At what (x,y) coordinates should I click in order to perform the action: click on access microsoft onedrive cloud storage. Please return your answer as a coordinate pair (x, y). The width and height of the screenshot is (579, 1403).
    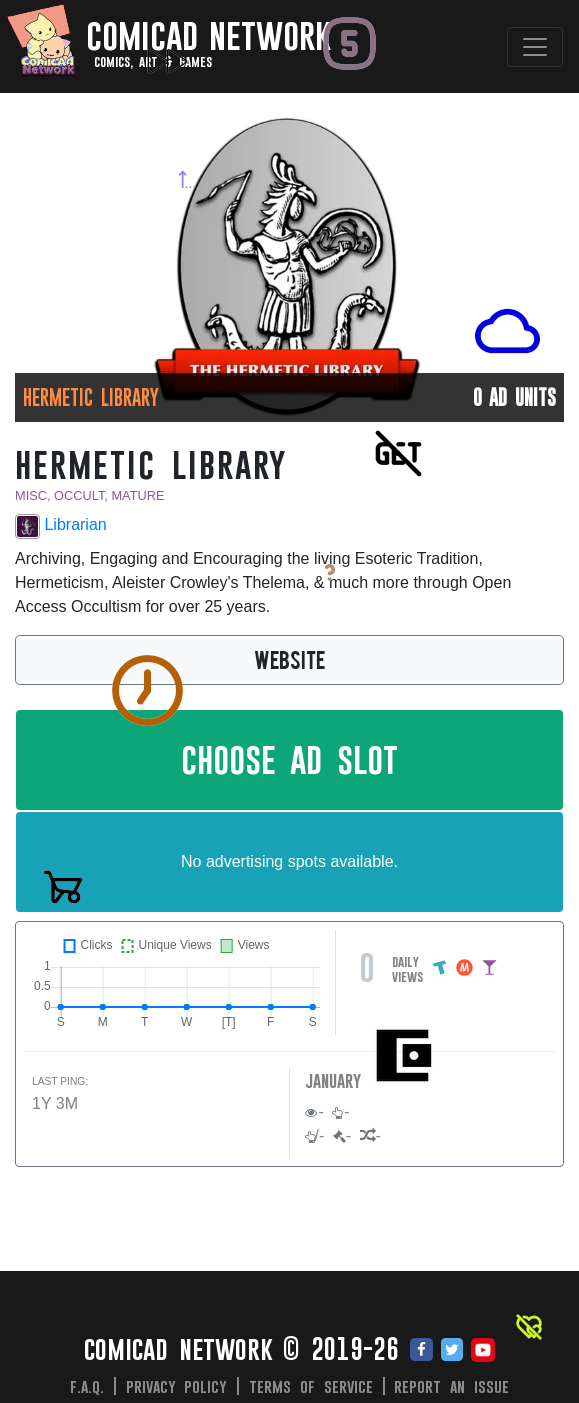
    Looking at the image, I should click on (507, 332).